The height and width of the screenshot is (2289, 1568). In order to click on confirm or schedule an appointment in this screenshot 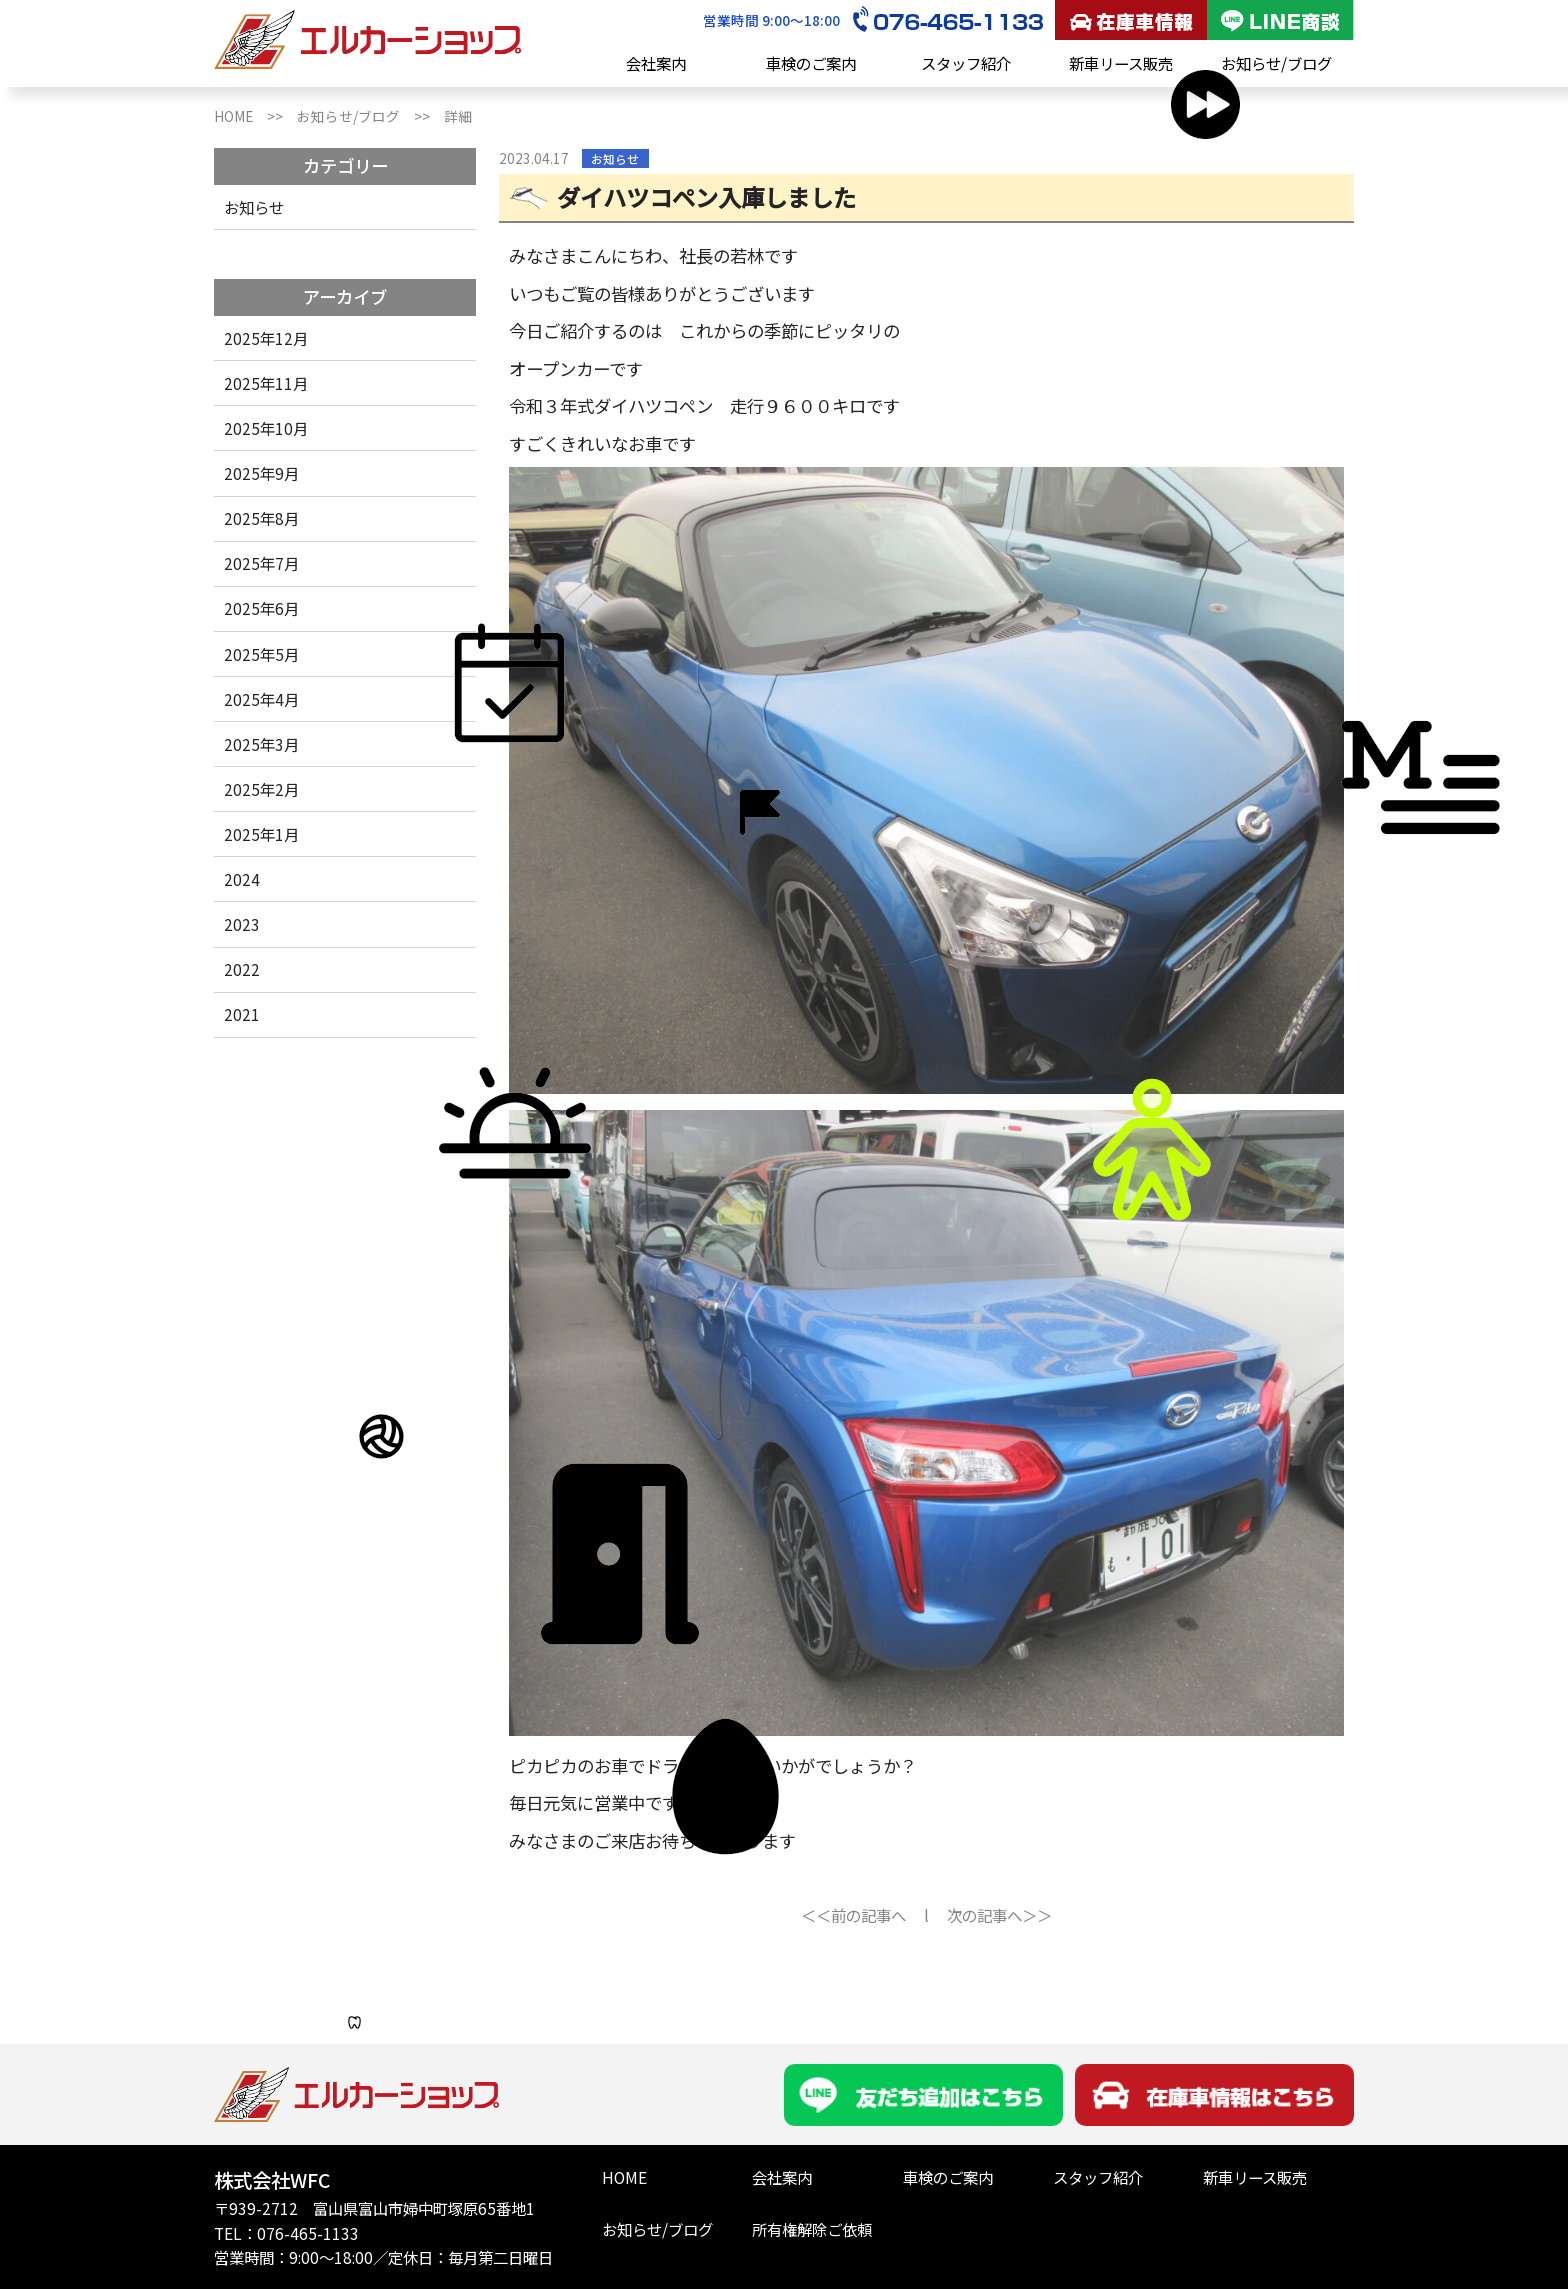, I will do `click(509, 687)`.